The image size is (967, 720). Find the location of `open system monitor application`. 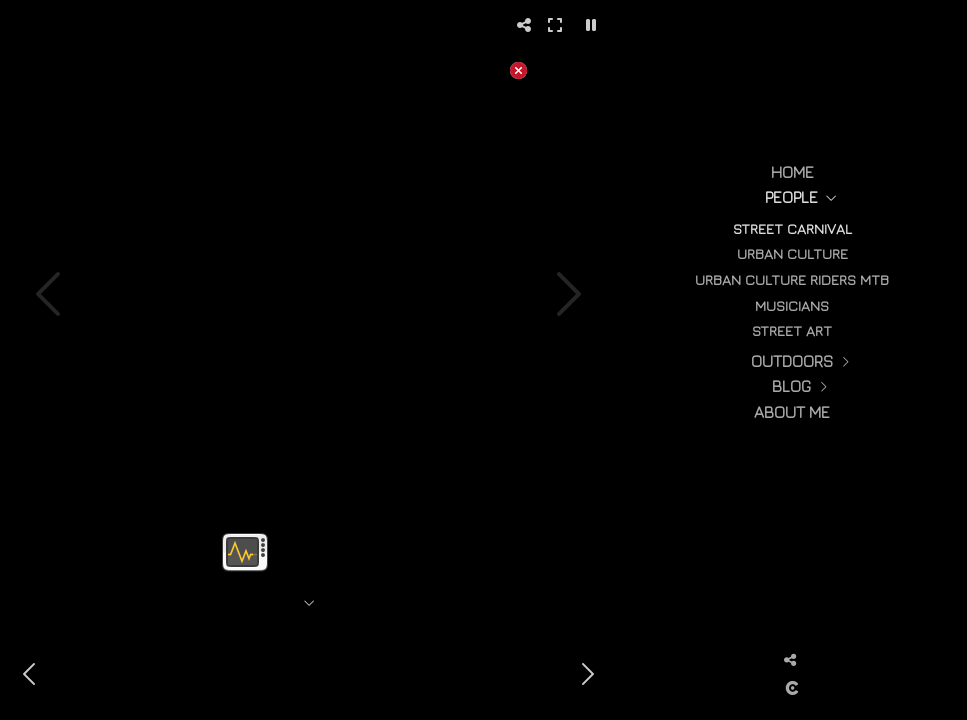

open system monitor application is located at coordinates (245, 552).